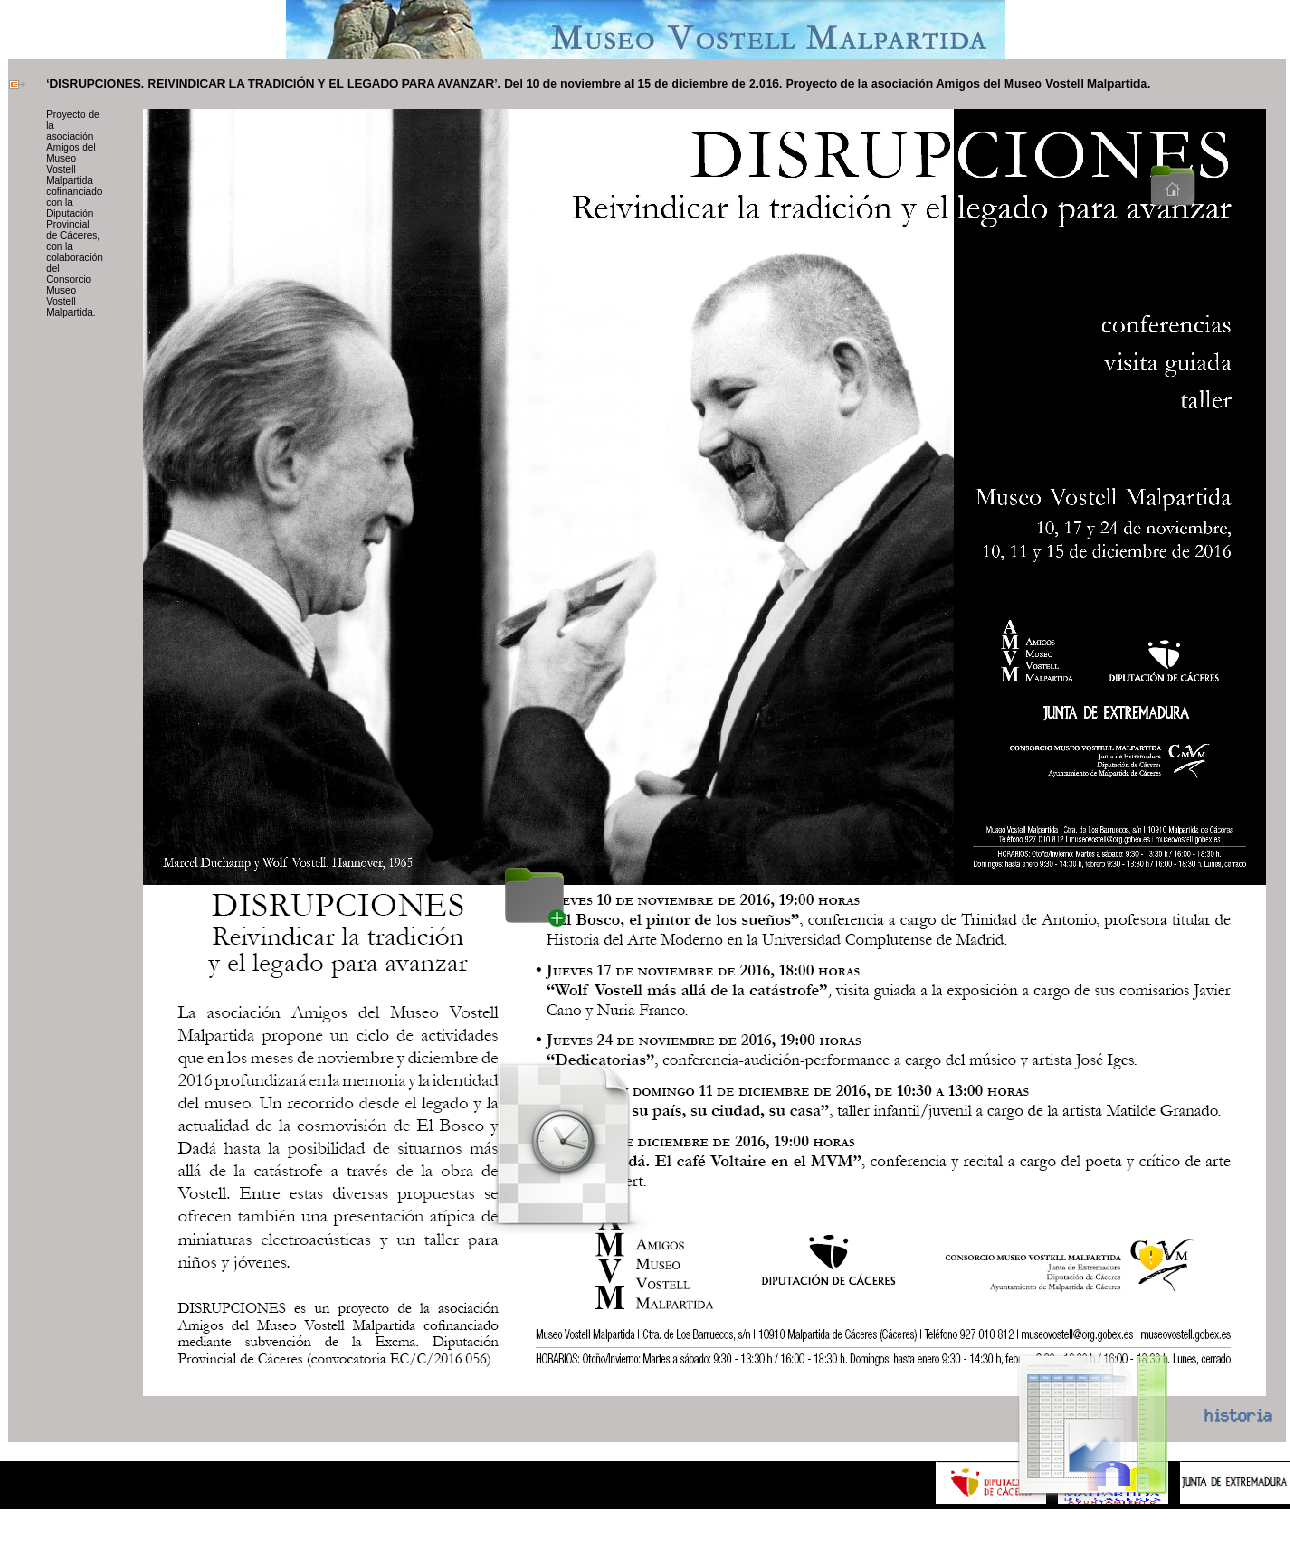 This screenshot has width=1290, height=1559. What do you see at coordinates (566, 1144) in the screenshot?
I see `image is currently loading` at bounding box center [566, 1144].